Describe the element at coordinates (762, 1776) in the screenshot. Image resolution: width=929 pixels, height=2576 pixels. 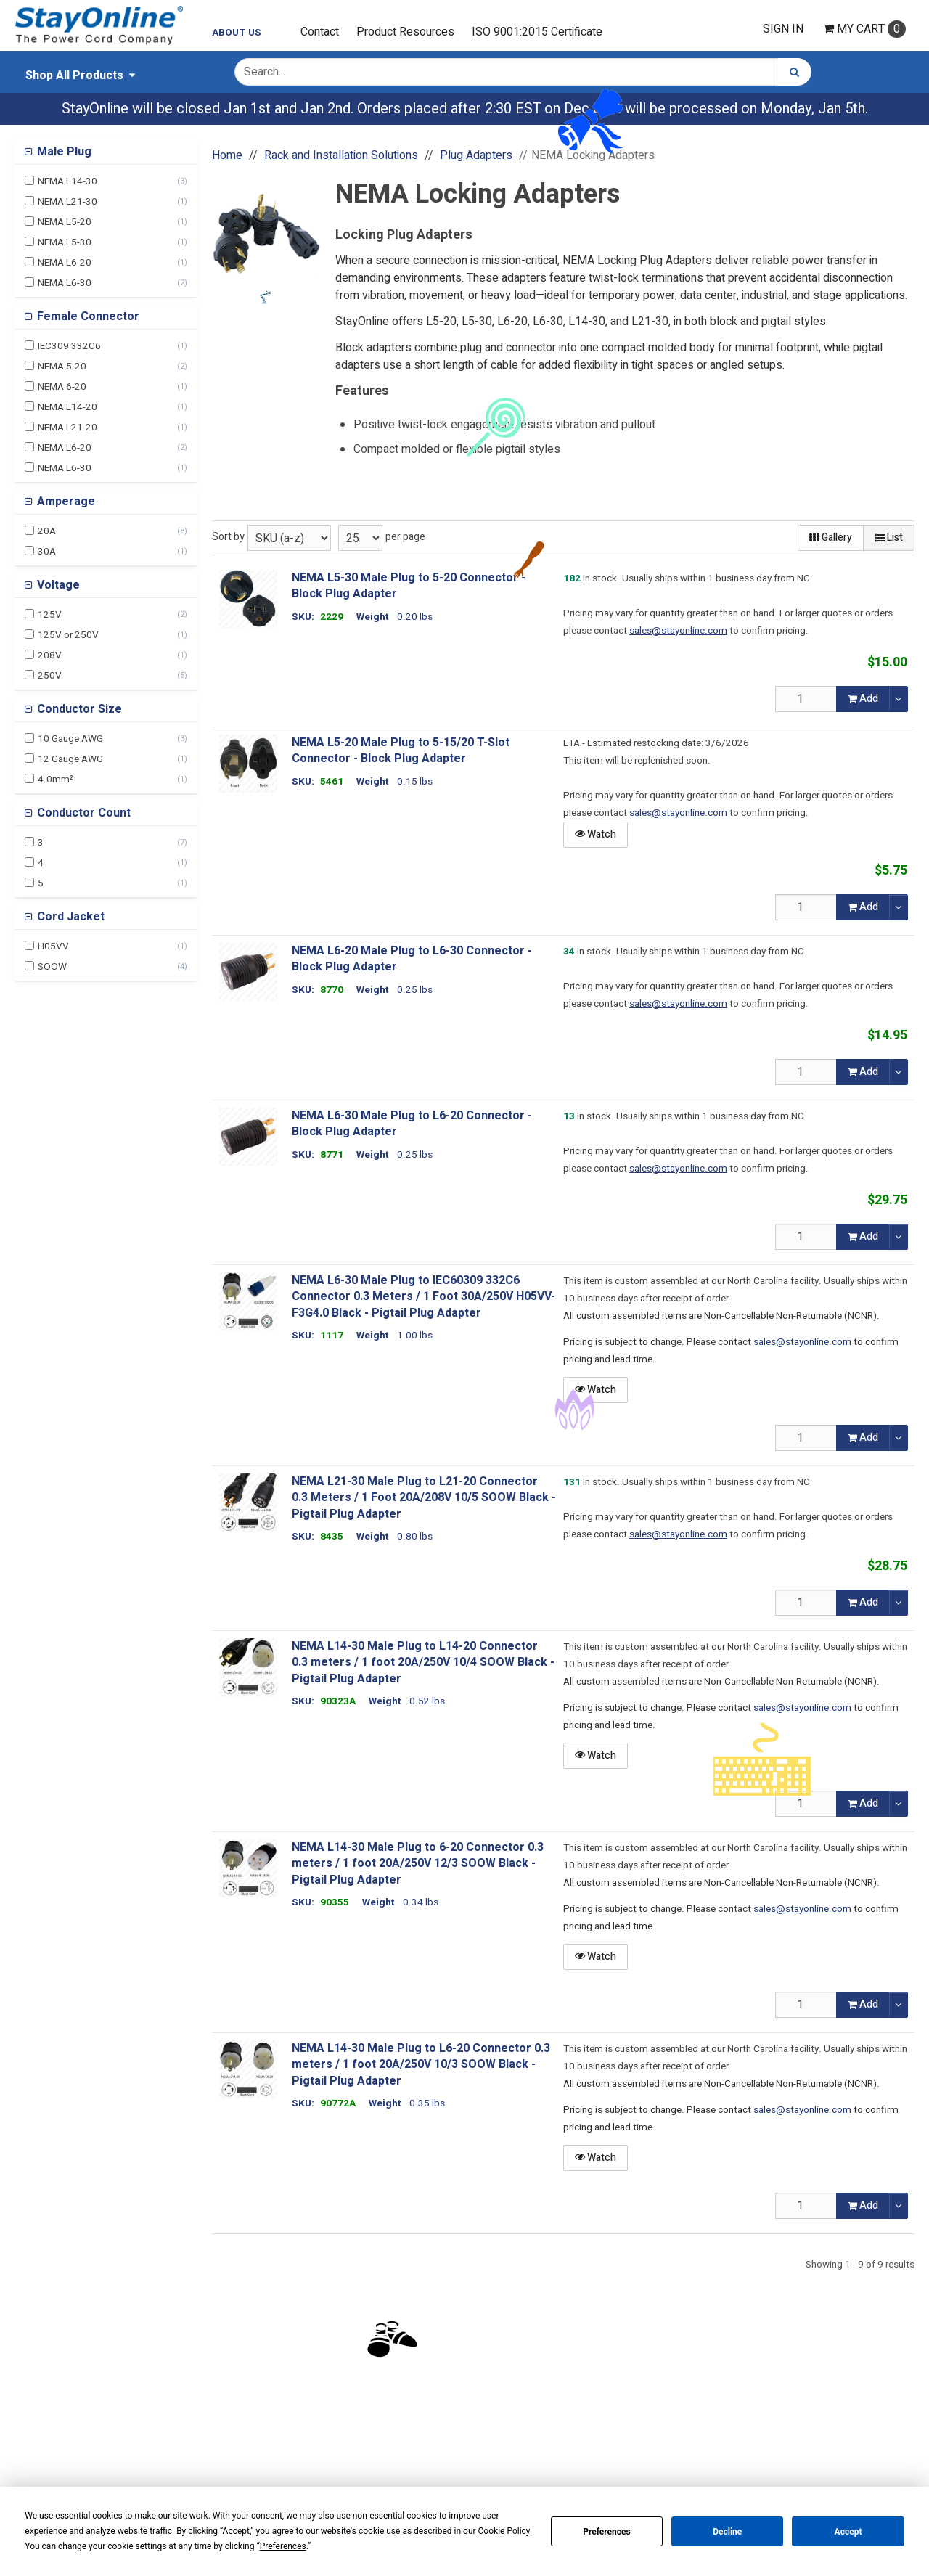
I see `open on-screen keyboard` at that location.